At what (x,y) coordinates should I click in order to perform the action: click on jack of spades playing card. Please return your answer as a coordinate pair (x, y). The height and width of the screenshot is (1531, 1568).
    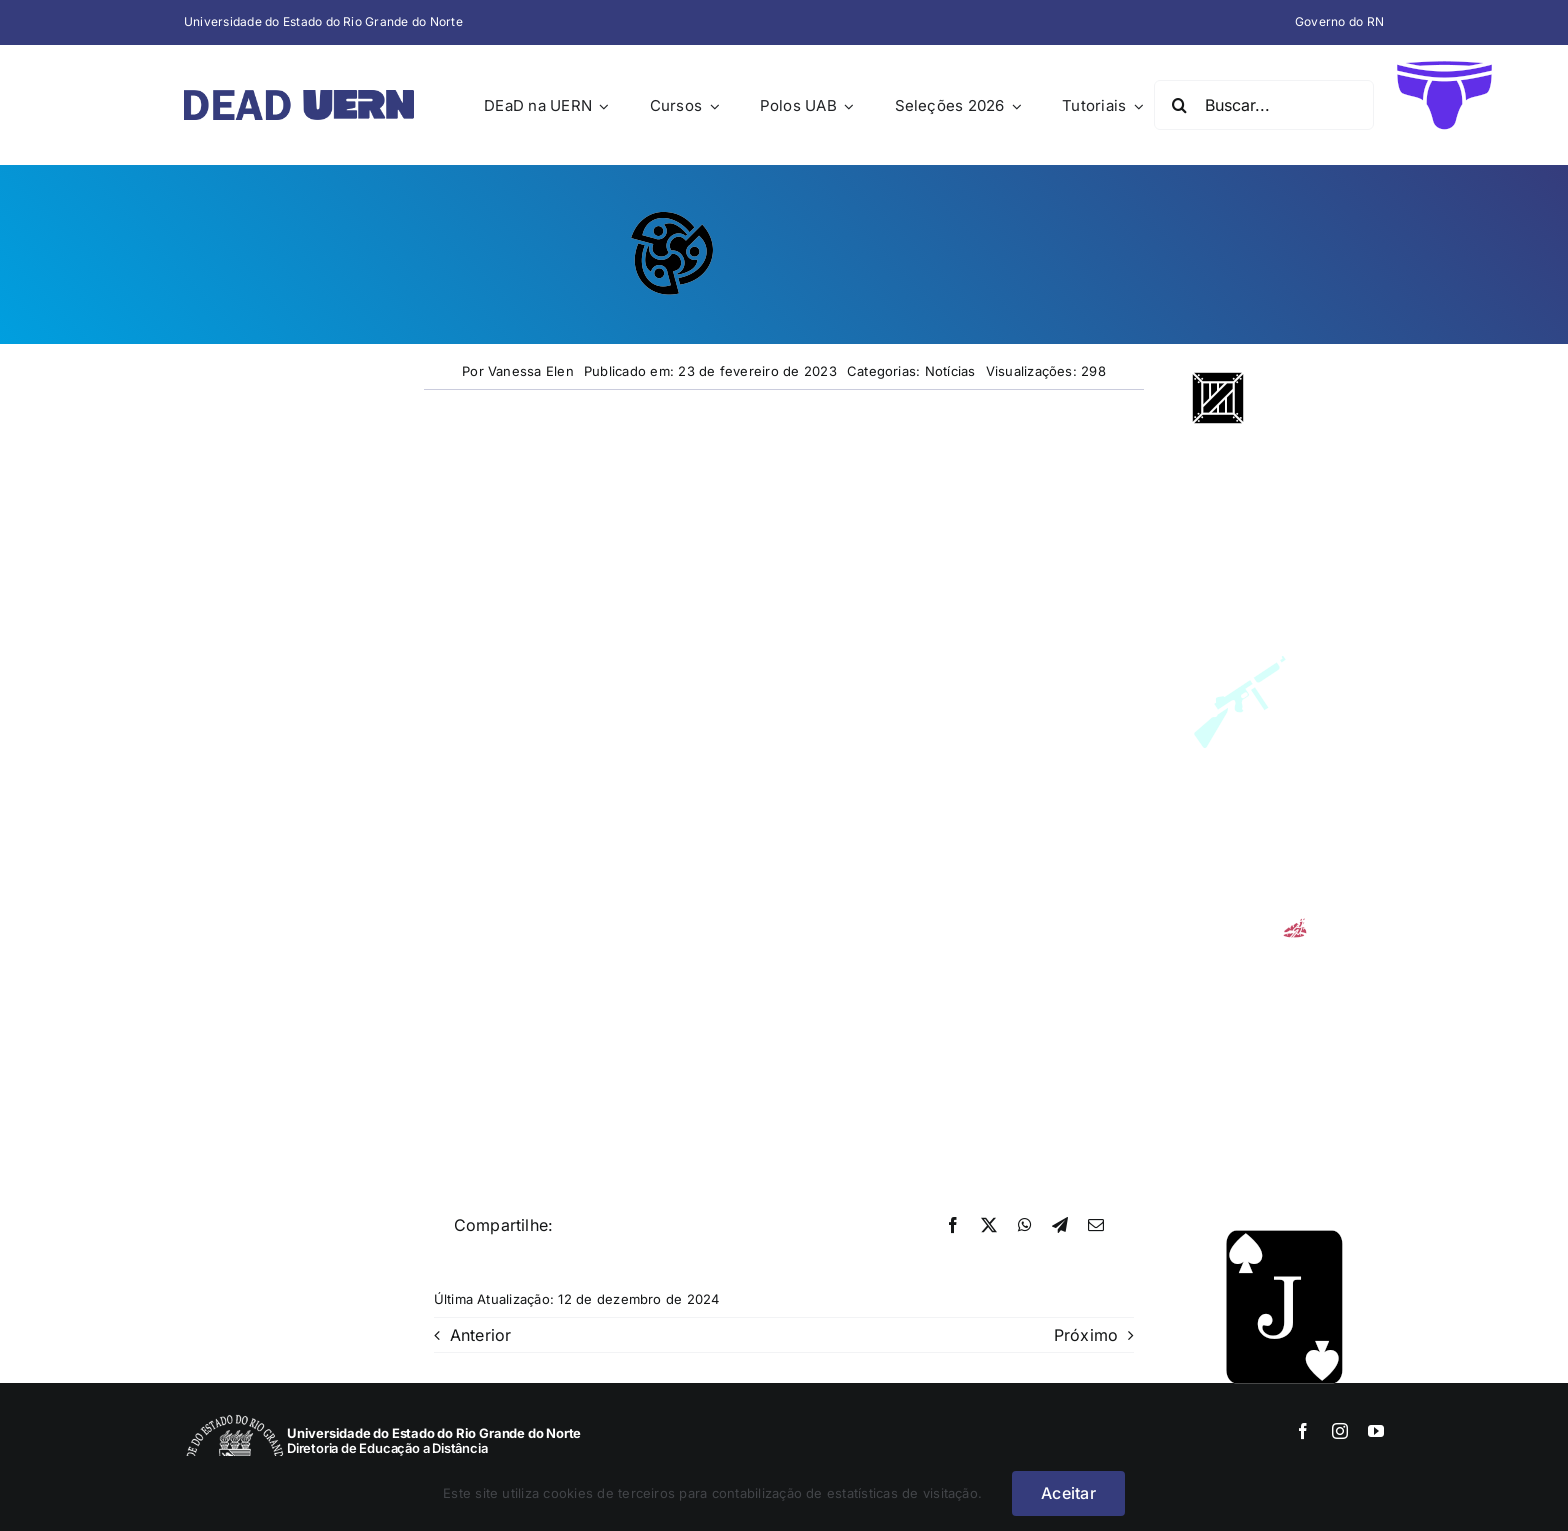
    Looking at the image, I should click on (1284, 1307).